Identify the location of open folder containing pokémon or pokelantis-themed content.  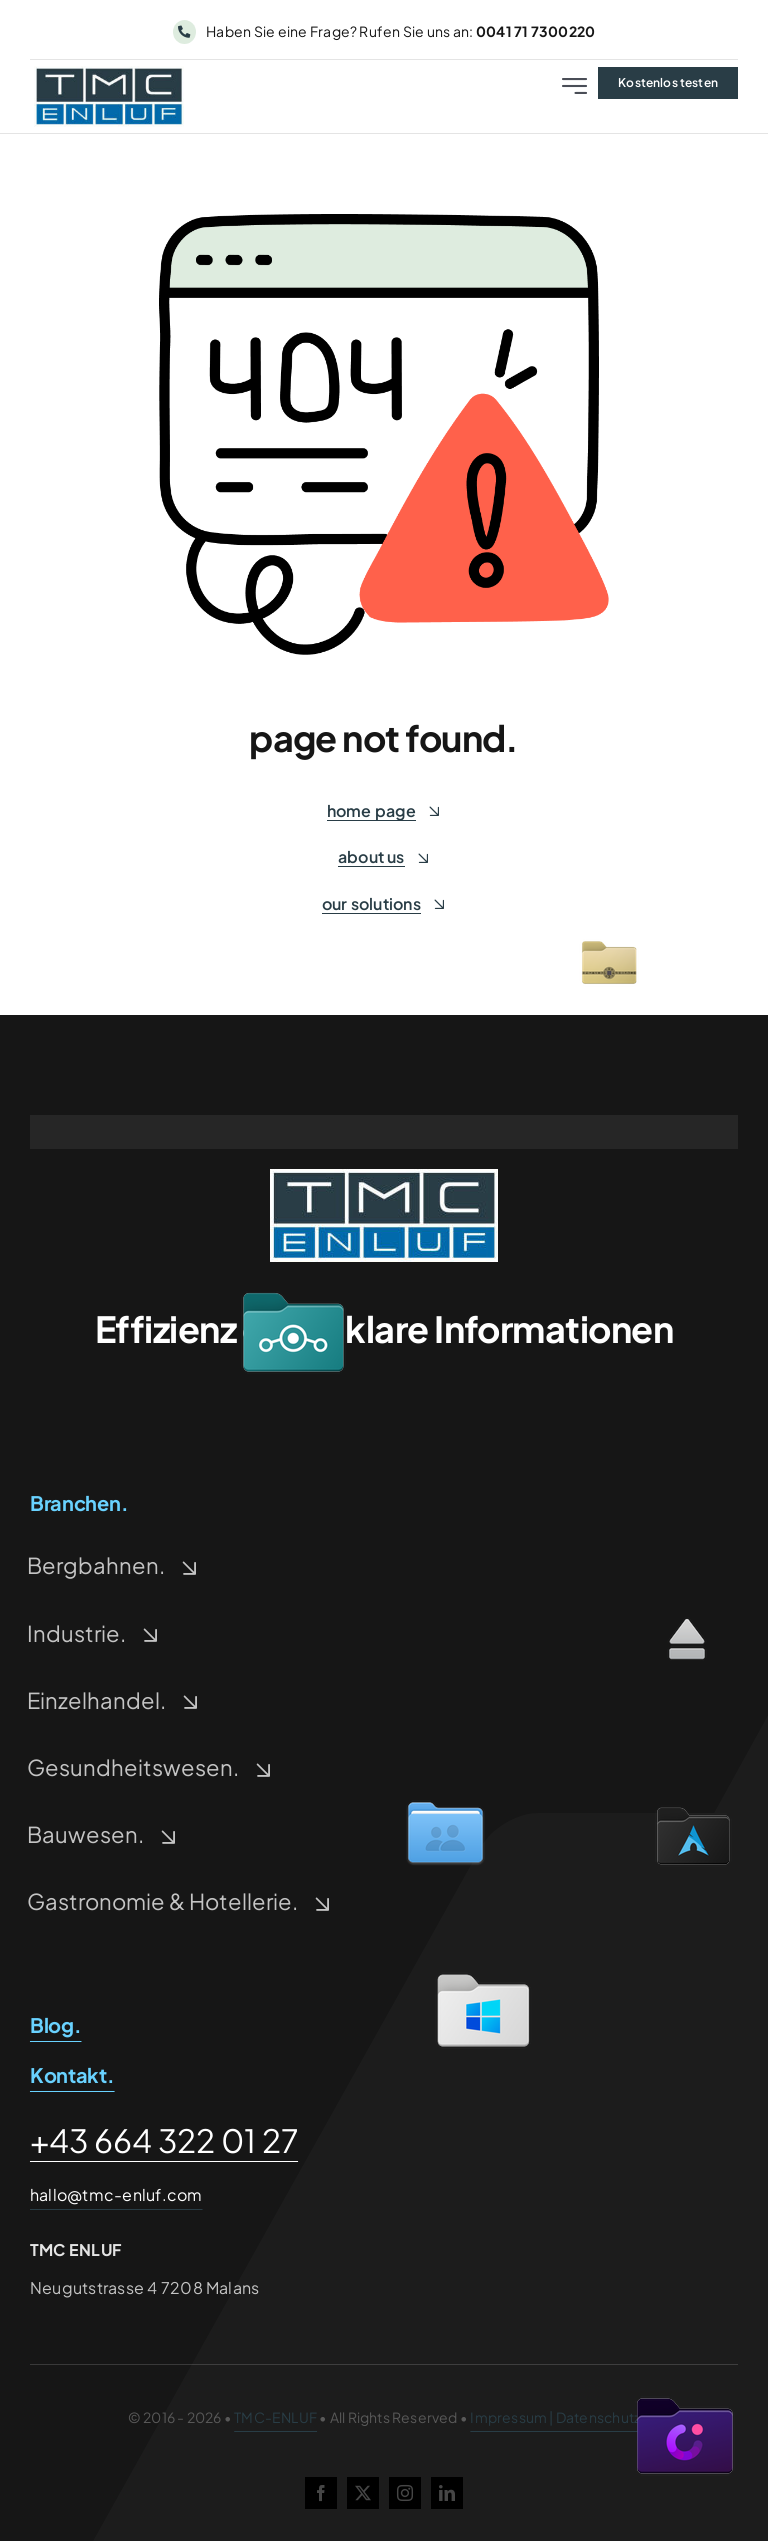
(609, 964).